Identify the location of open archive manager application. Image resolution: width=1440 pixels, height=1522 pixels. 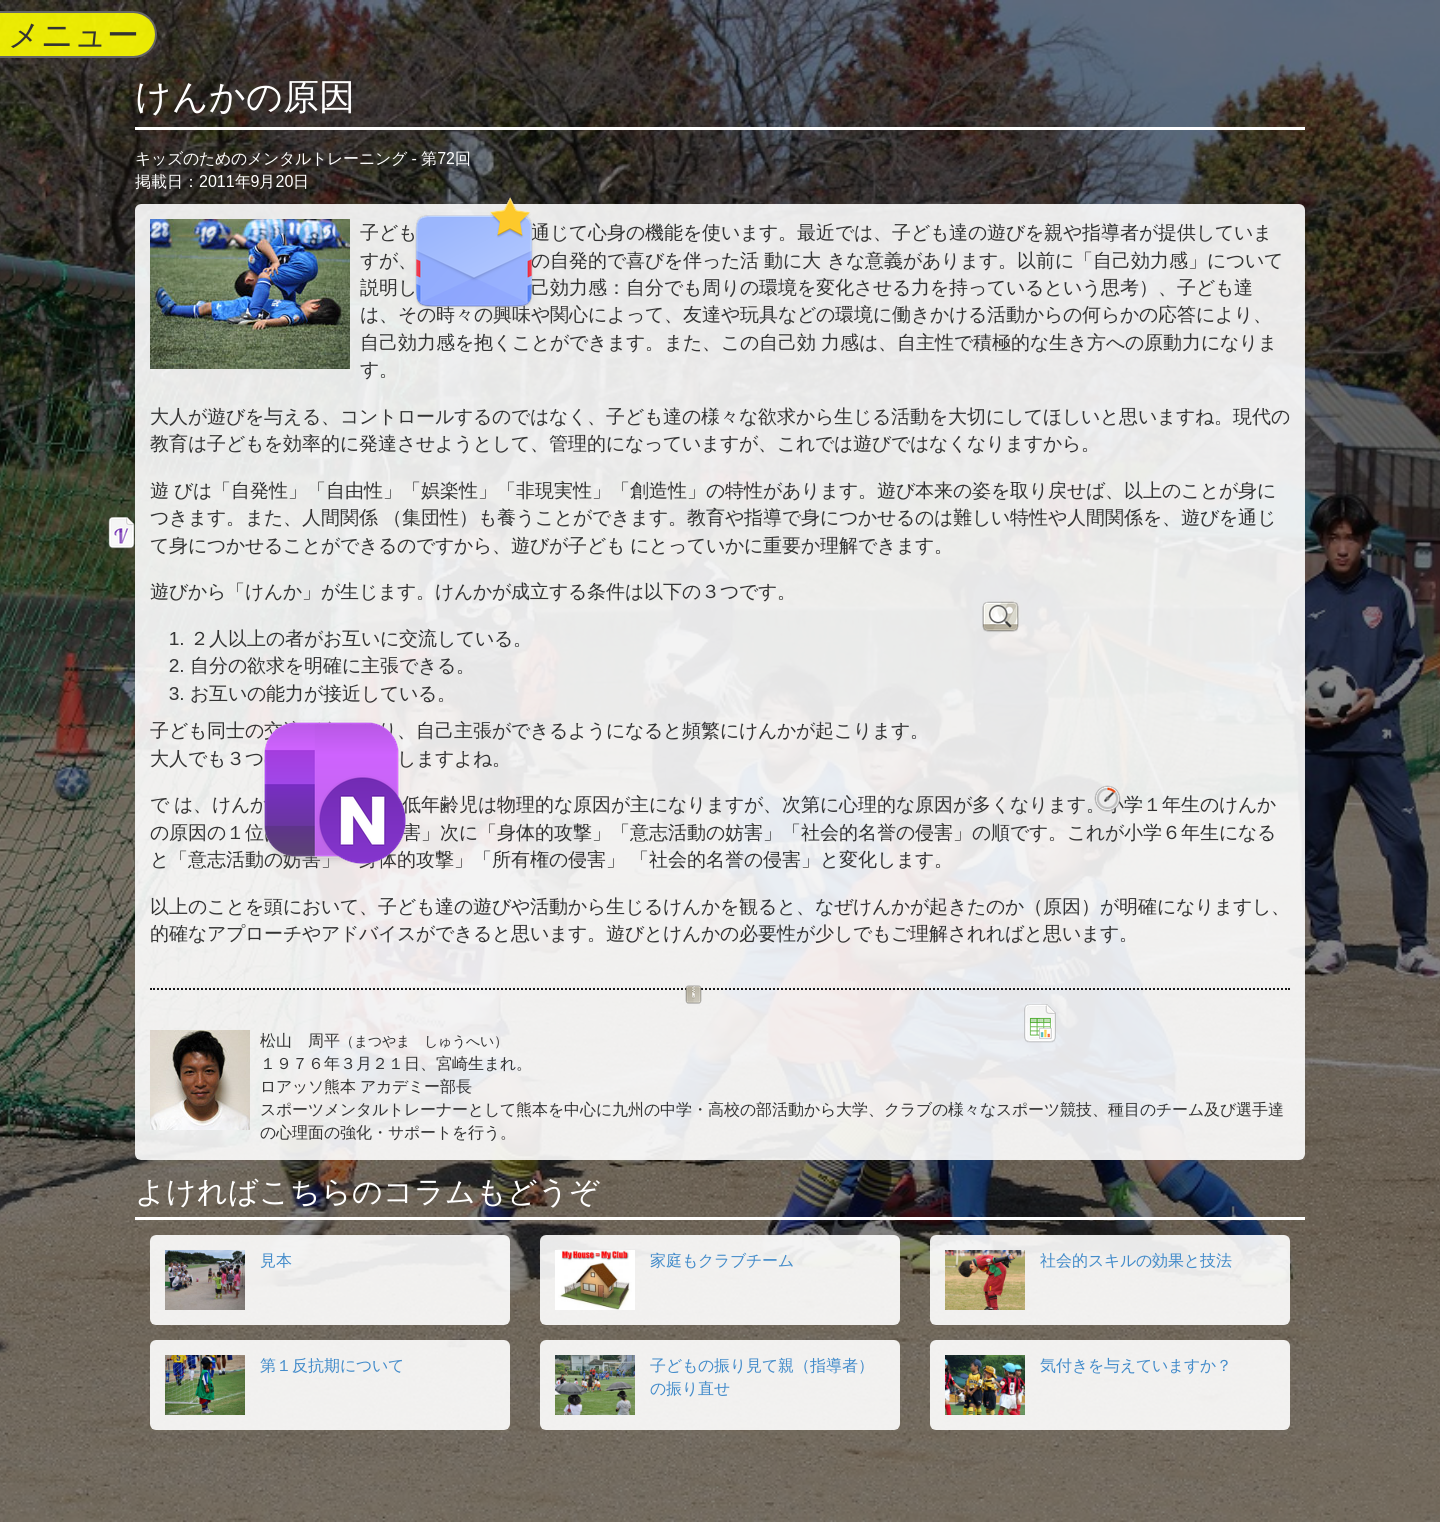
(693, 994).